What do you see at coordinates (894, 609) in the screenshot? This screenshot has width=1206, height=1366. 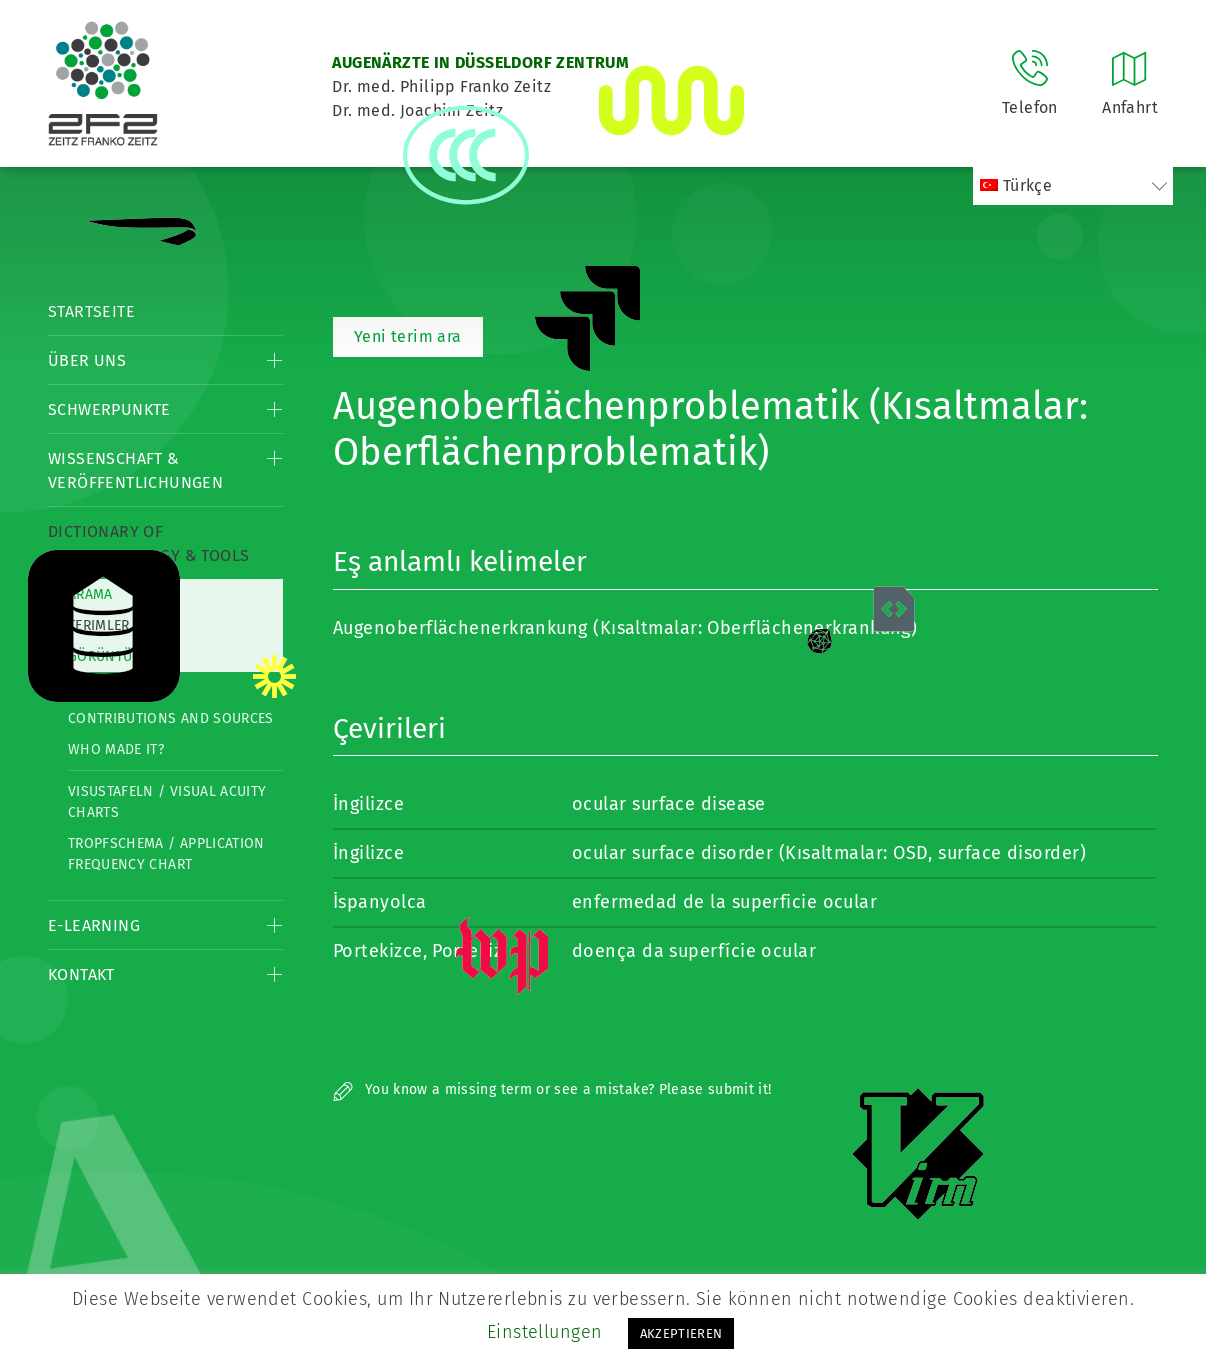 I see `open a code or source file` at bounding box center [894, 609].